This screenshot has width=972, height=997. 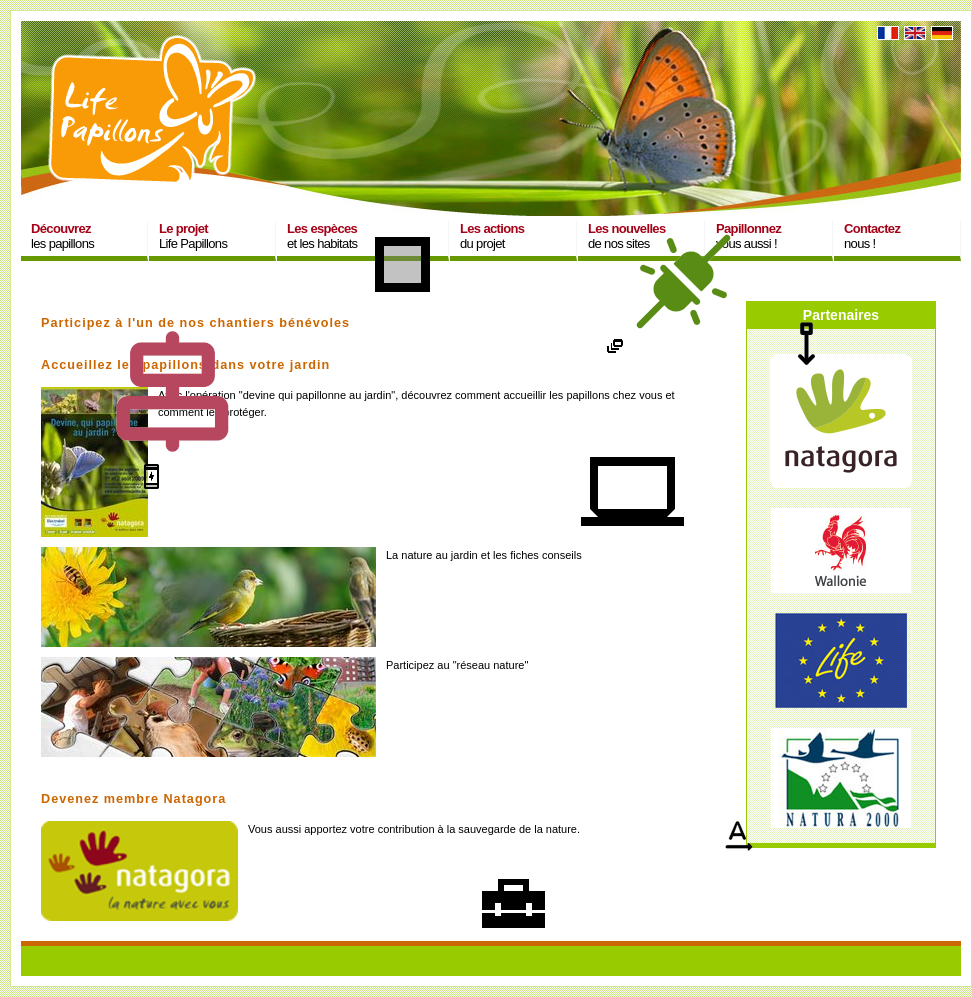 I want to click on align objects to horizontal center, so click(x=172, y=391).